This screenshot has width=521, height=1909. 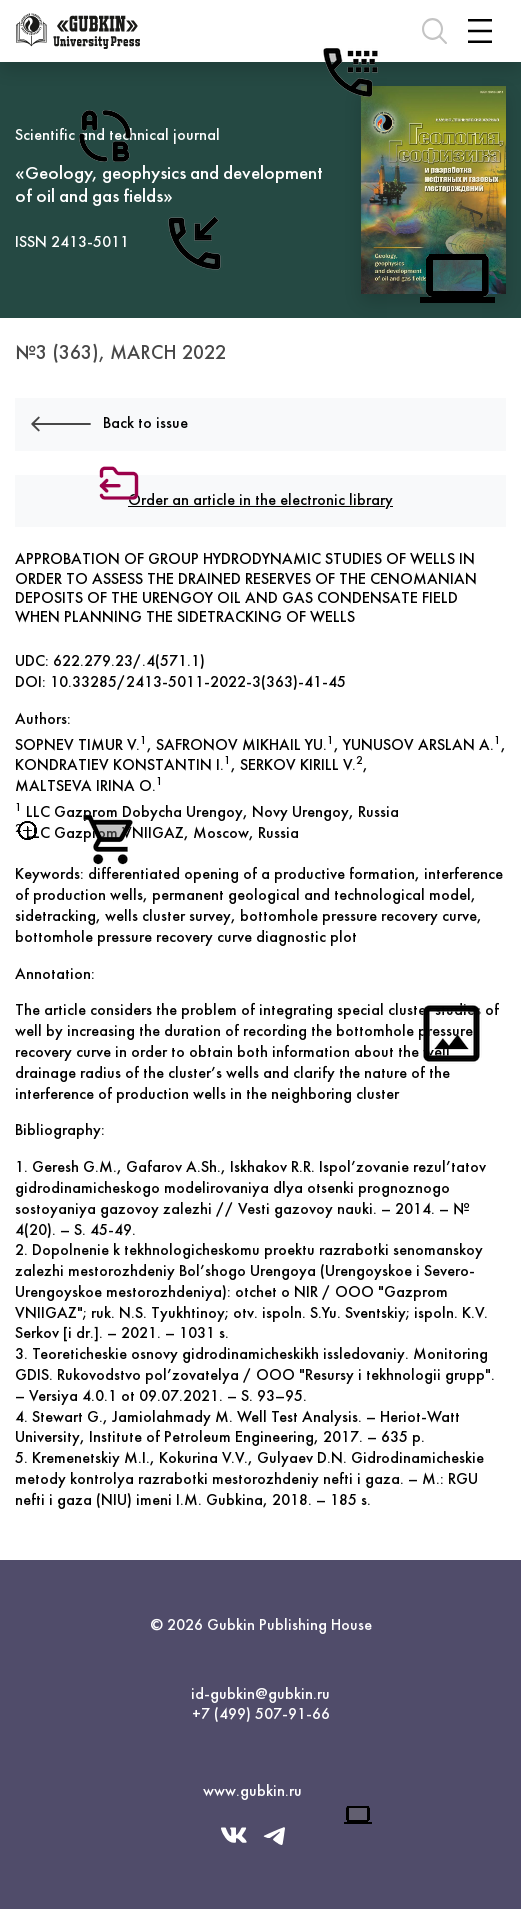 What do you see at coordinates (457, 278) in the screenshot?
I see `access desktop or computer settings` at bounding box center [457, 278].